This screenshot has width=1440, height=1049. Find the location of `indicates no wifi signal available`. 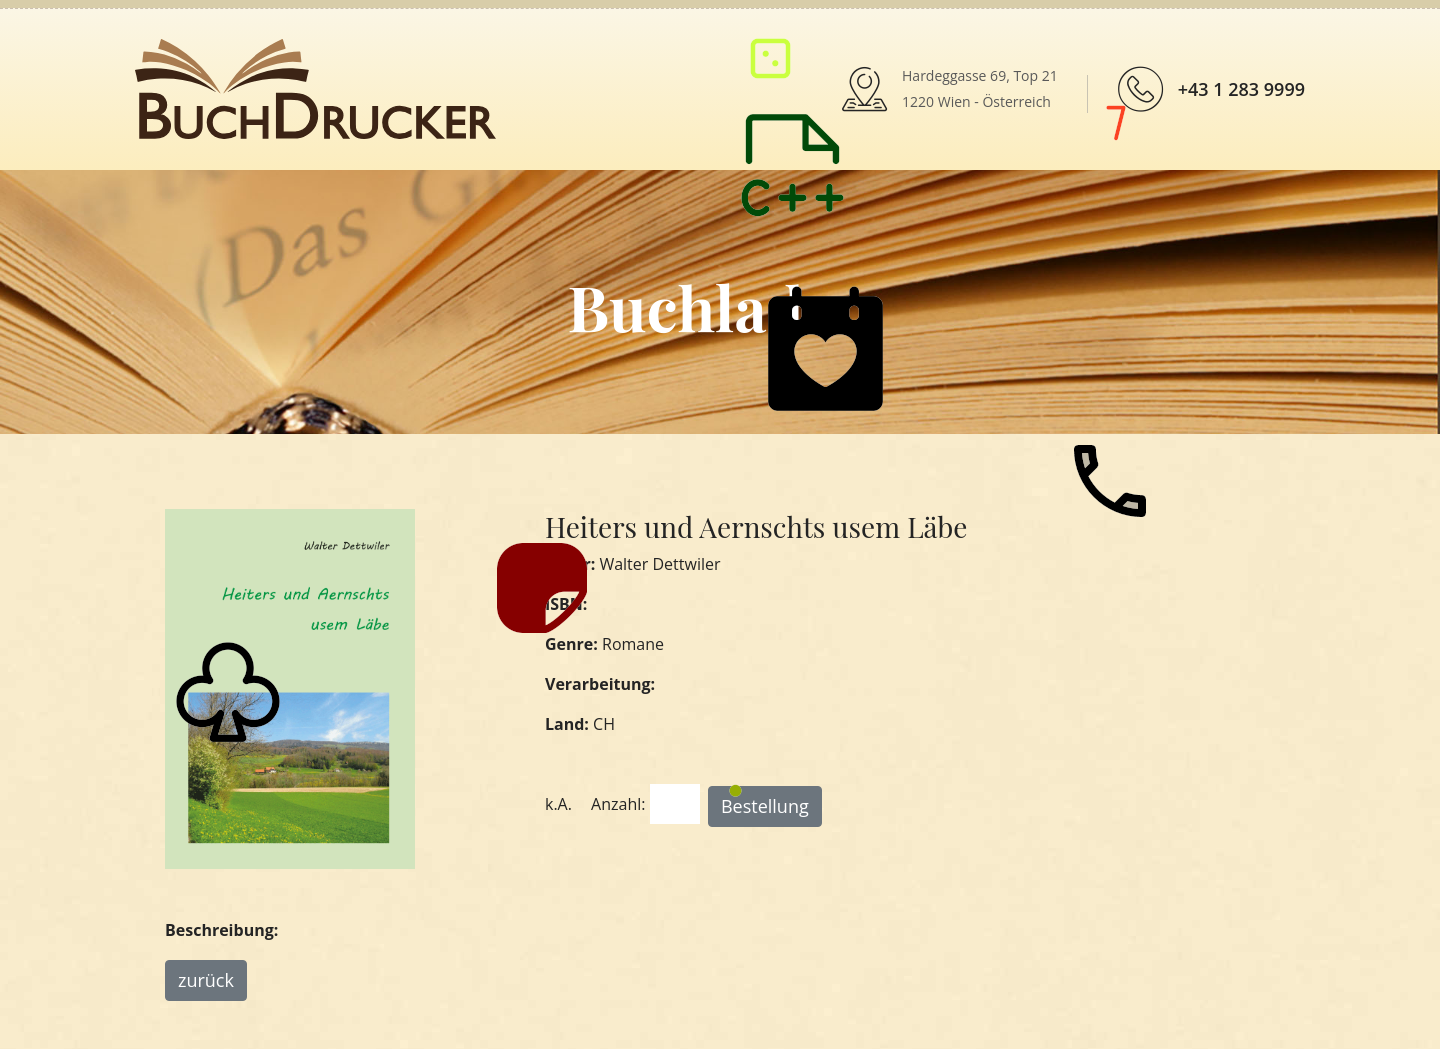

indicates no wifi signal available is located at coordinates (735, 762).